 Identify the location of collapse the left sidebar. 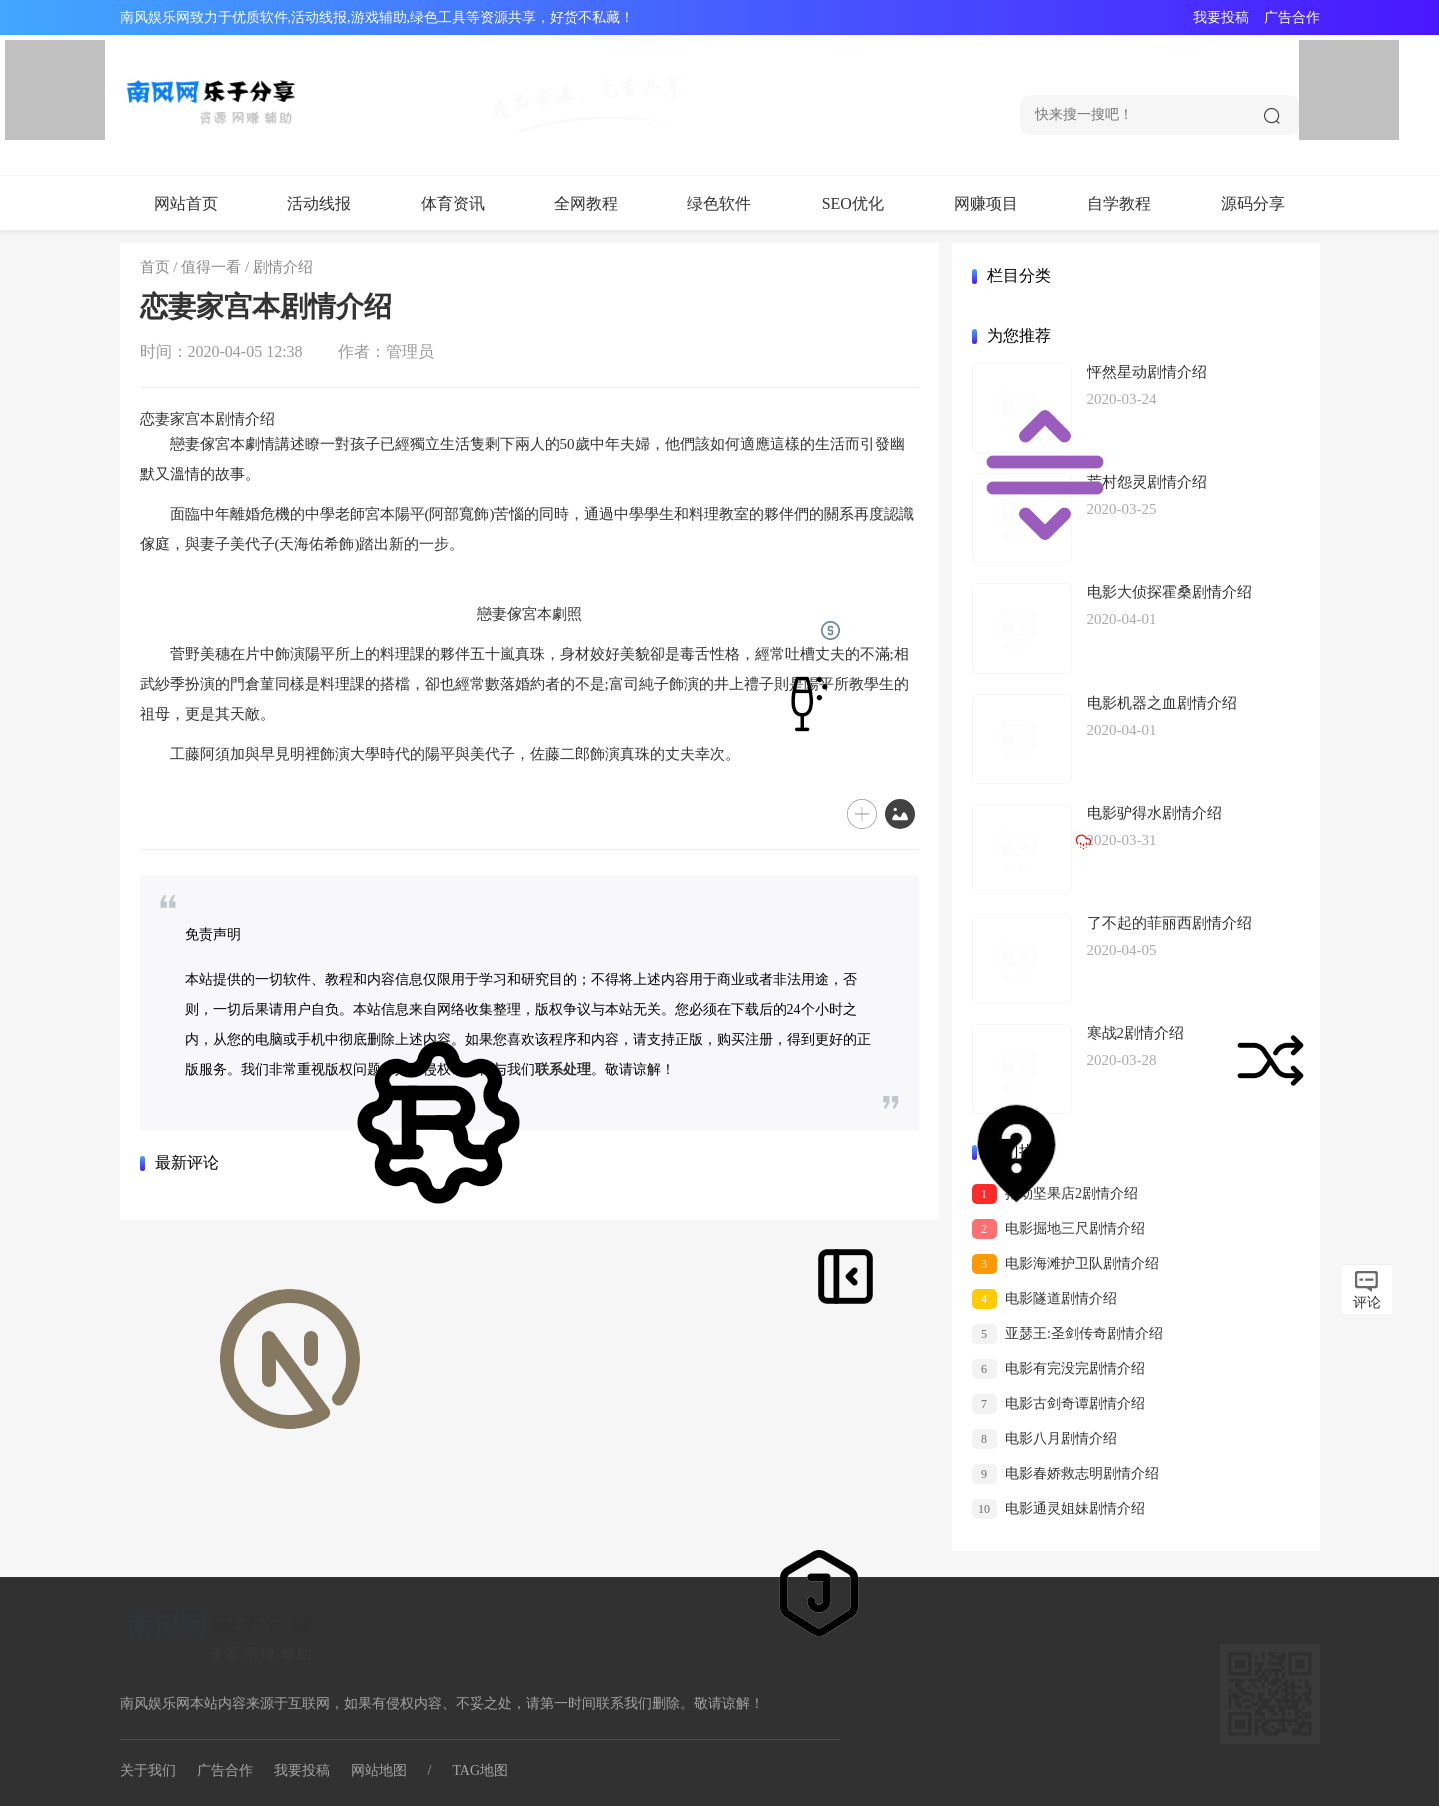
(845, 1276).